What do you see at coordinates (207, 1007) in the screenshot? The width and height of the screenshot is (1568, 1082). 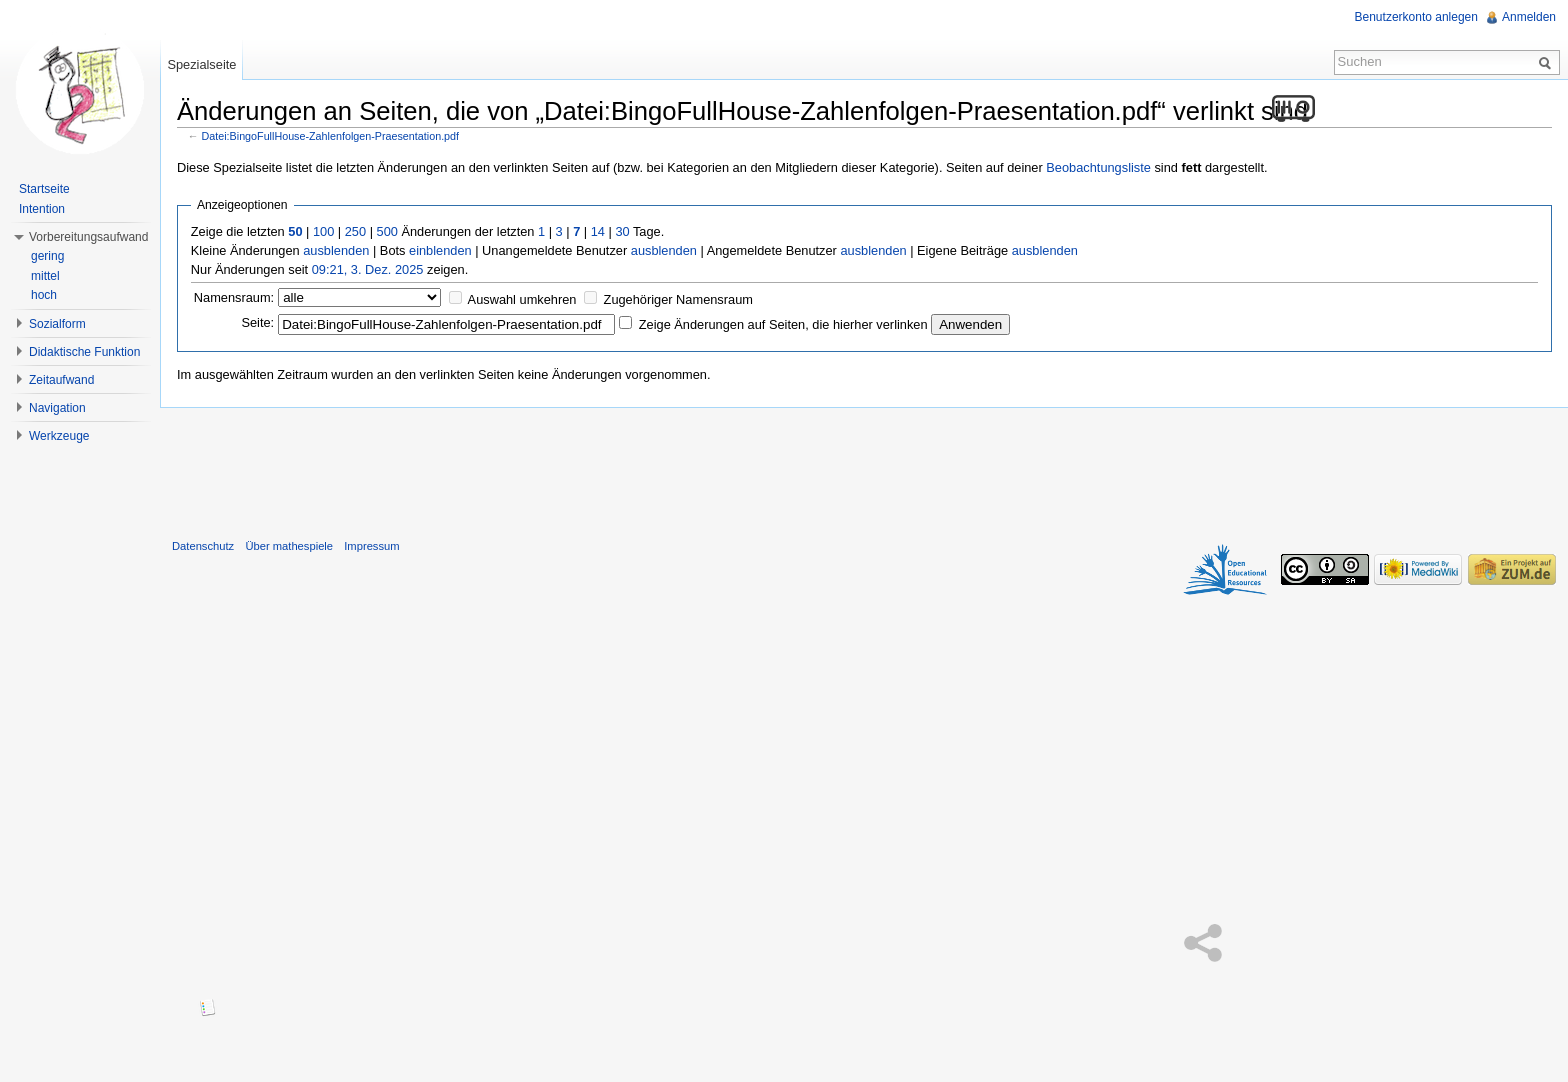 I see `open the reminders app` at bounding box center [207, 1007].